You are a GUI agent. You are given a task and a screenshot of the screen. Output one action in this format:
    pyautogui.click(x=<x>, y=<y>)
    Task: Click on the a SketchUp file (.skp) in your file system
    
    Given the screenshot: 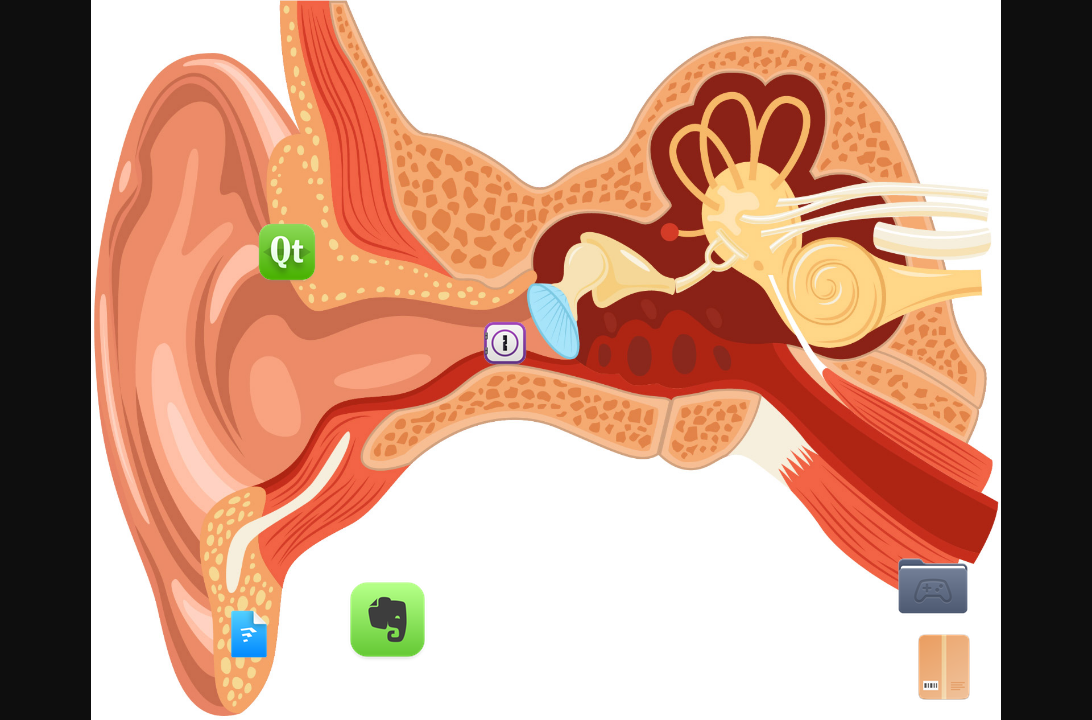 What is the action you would take?
    pyautogui.click(x=249, y=635)
    